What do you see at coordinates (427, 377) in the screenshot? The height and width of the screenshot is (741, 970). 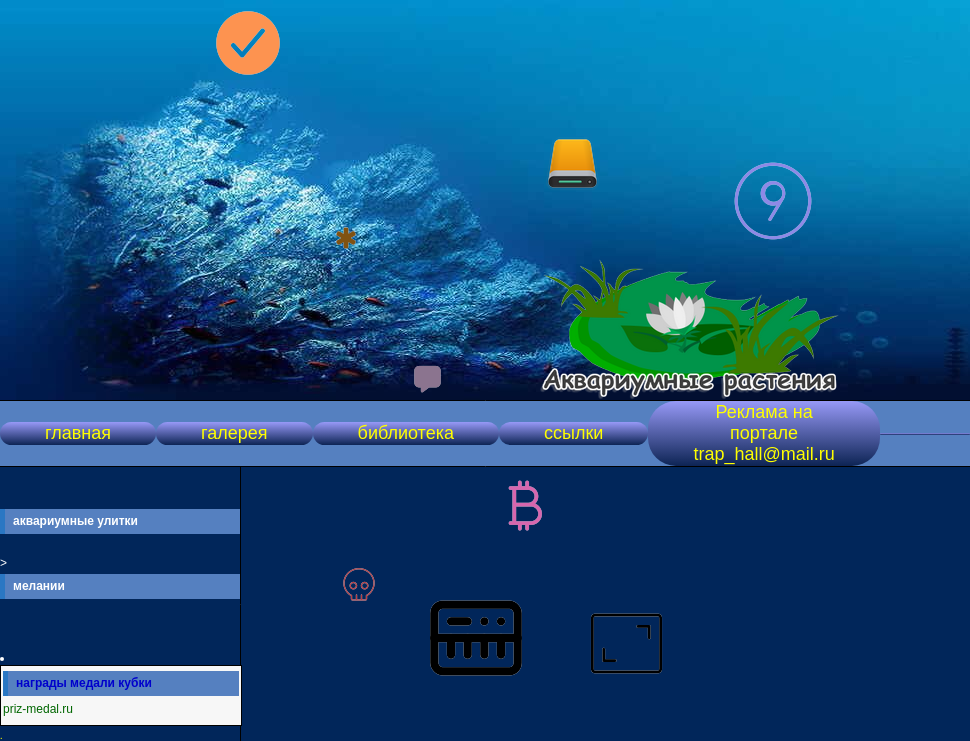 I see `open messaging or chat` at bounding box center [427, 377].